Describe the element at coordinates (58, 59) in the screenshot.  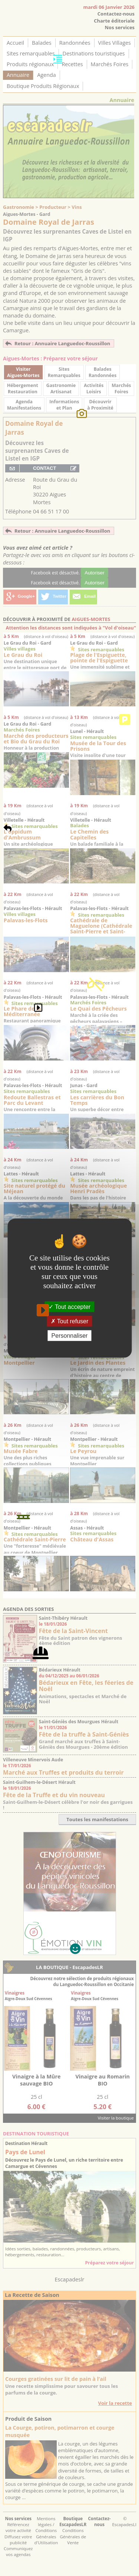
I see `increase text indentation` at that location.